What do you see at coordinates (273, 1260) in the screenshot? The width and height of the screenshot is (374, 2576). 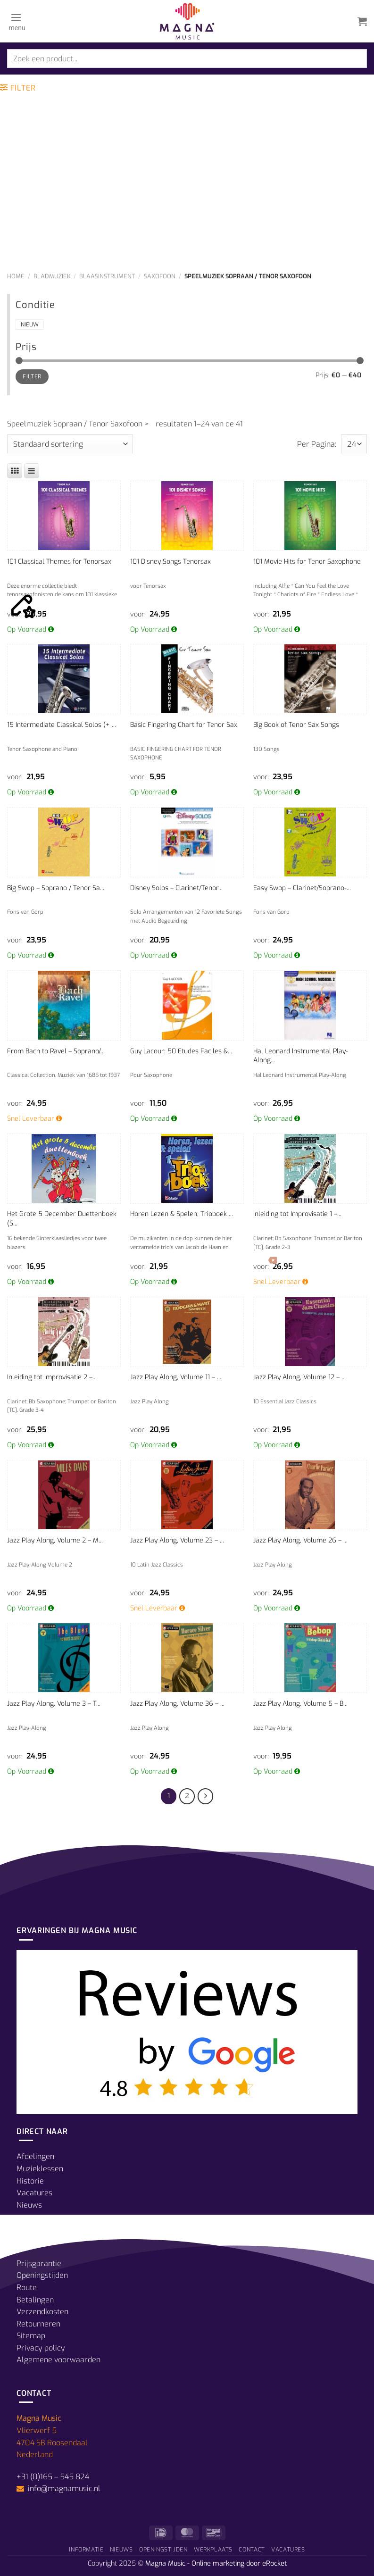 I see `delete the previous character` at bounding box center [273, 1260].